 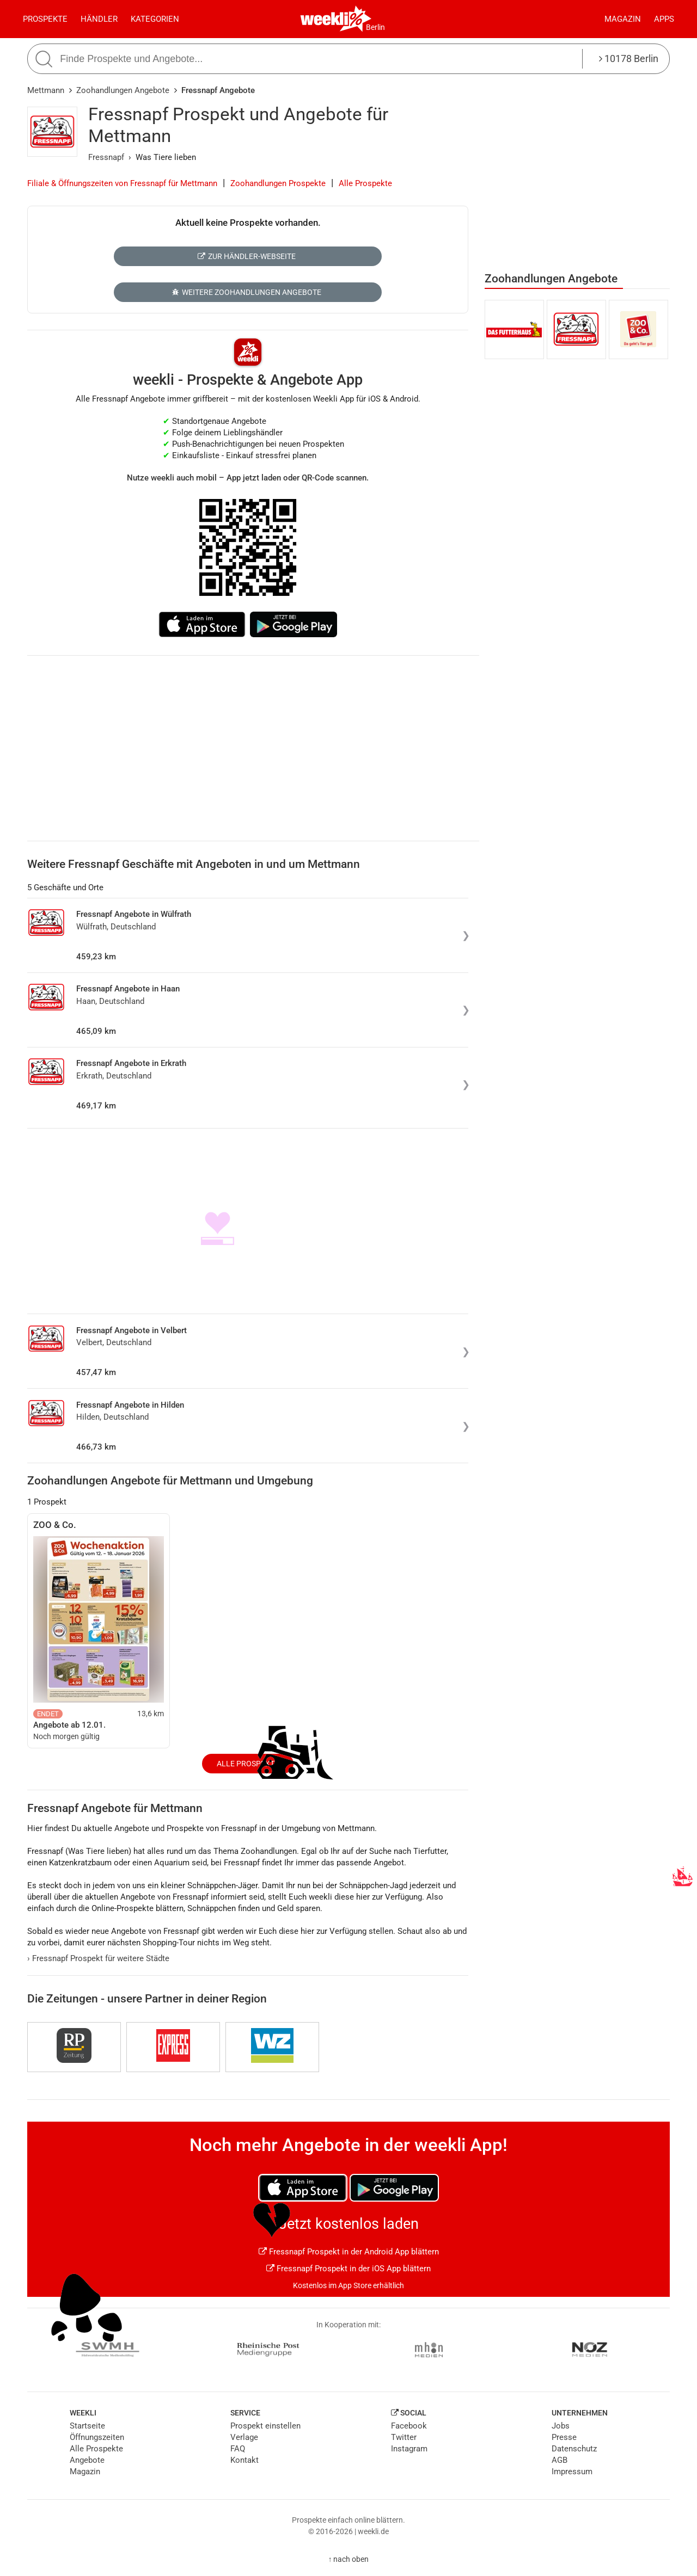 What do you see at coordinates (295, 1753) in the screenshot?
I see `construction or demolition in progress` at bounding box center [295, 1753].